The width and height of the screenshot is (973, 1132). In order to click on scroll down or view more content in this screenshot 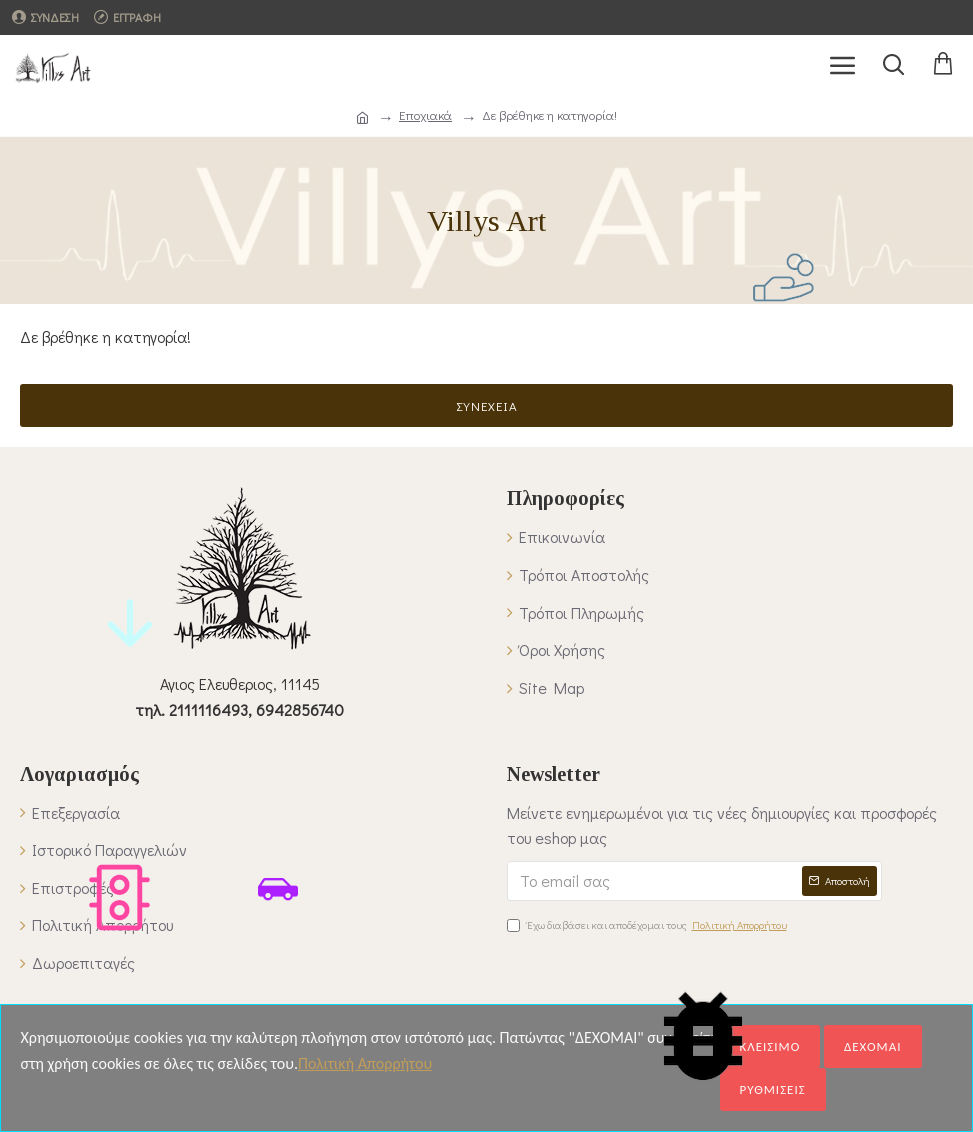, I will do `click(130, 623)`.